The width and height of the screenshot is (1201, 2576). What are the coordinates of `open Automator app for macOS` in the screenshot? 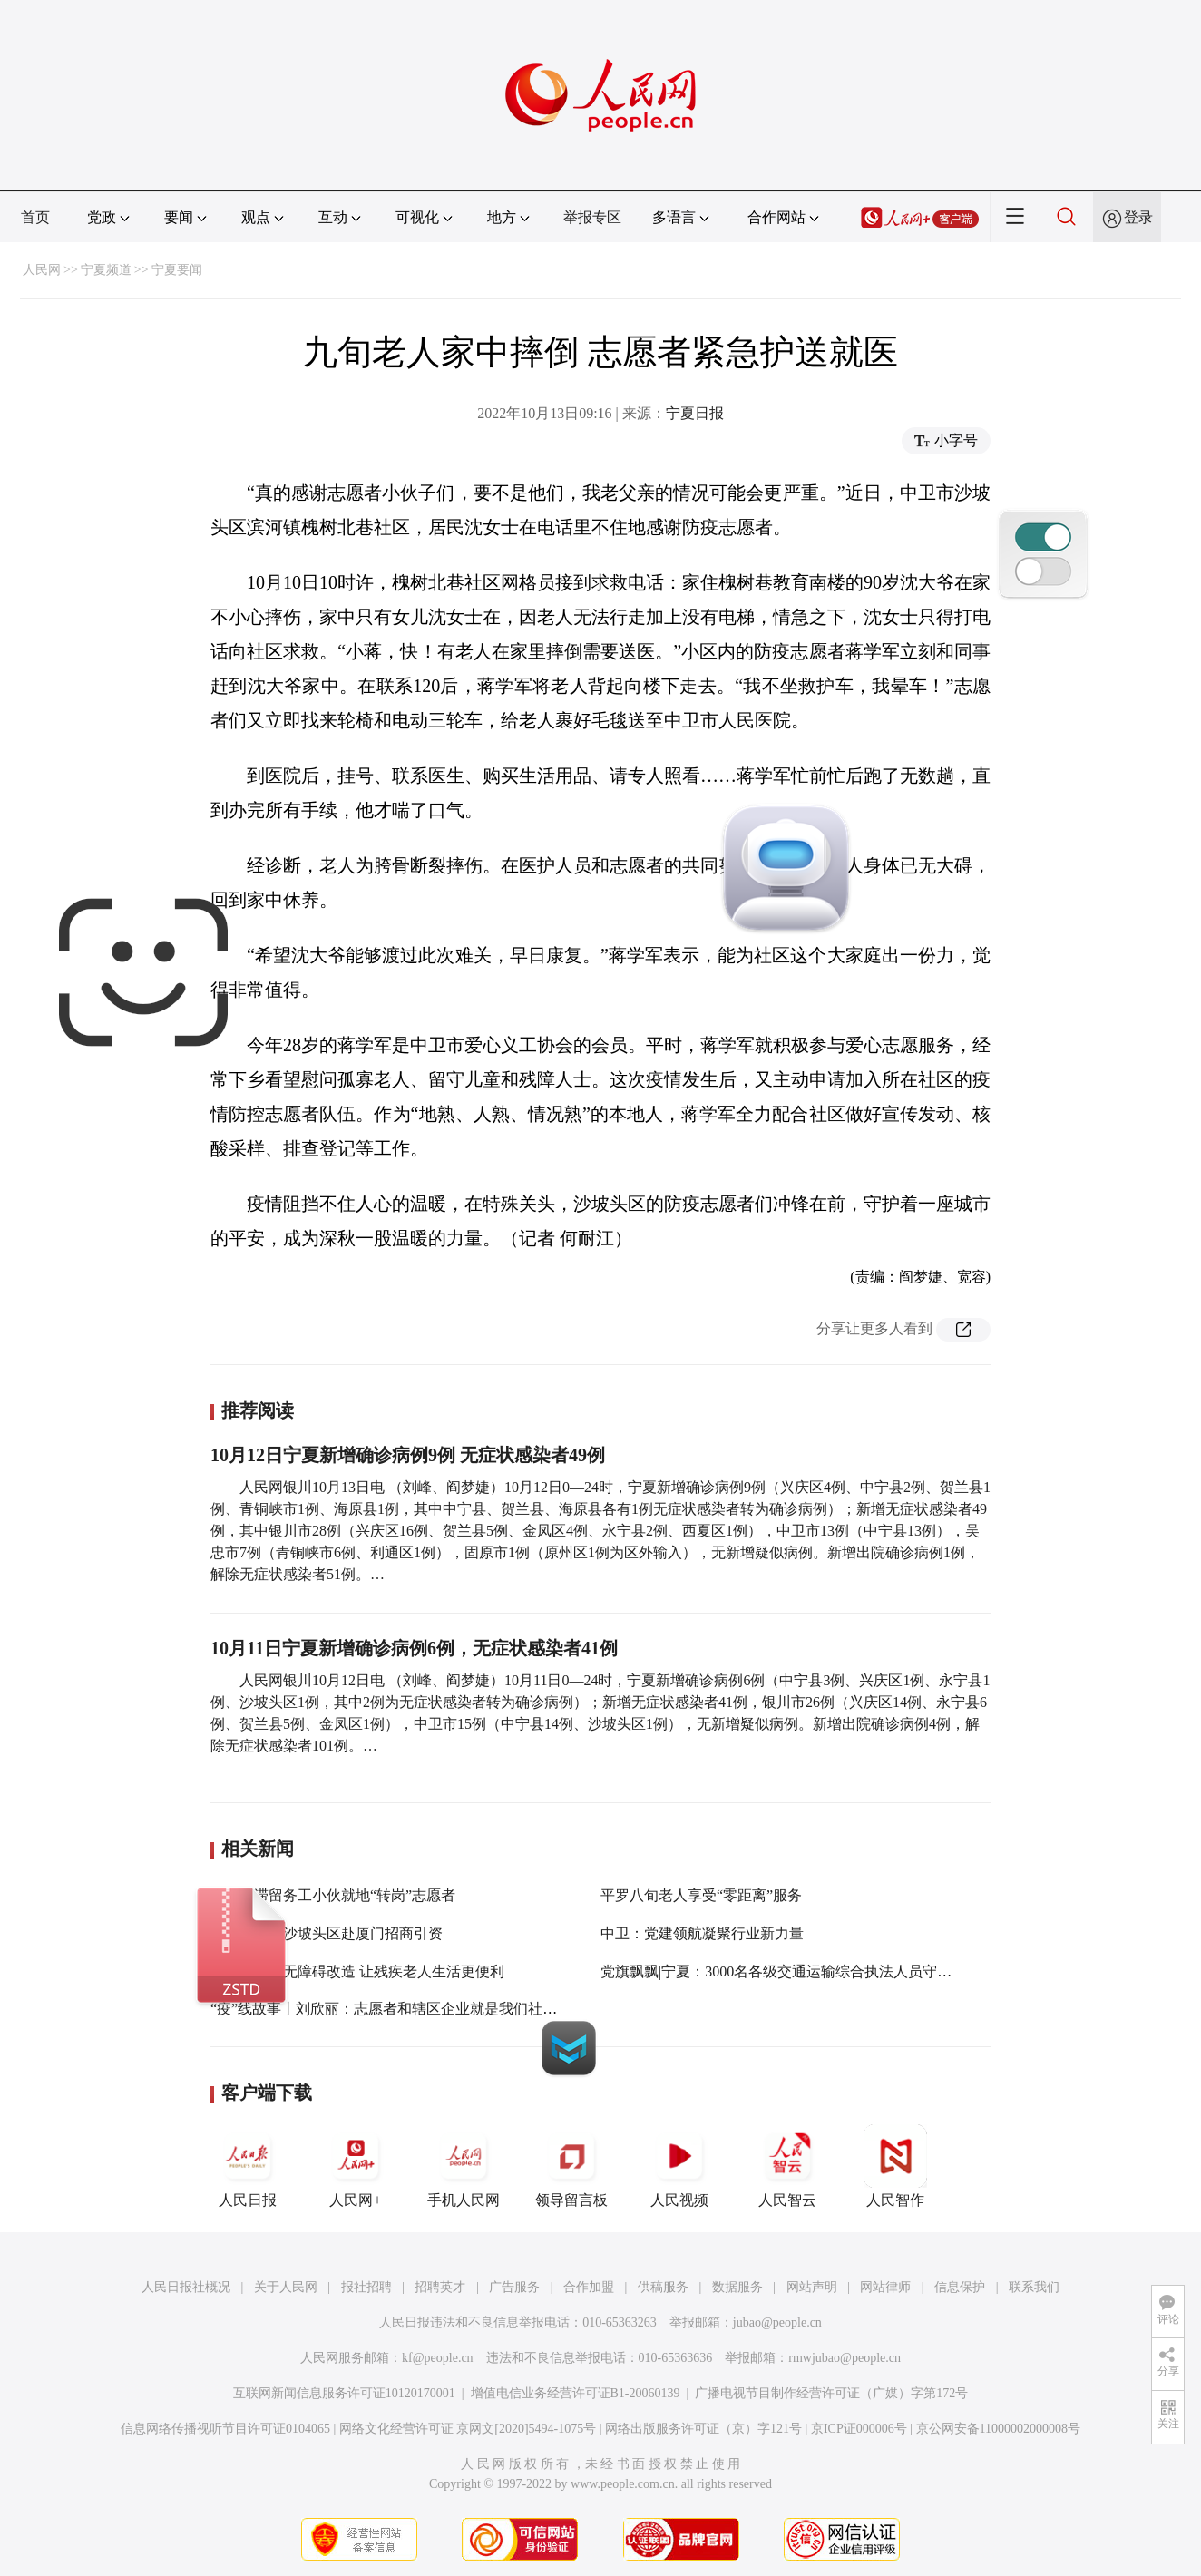 It's located at (786, 867).